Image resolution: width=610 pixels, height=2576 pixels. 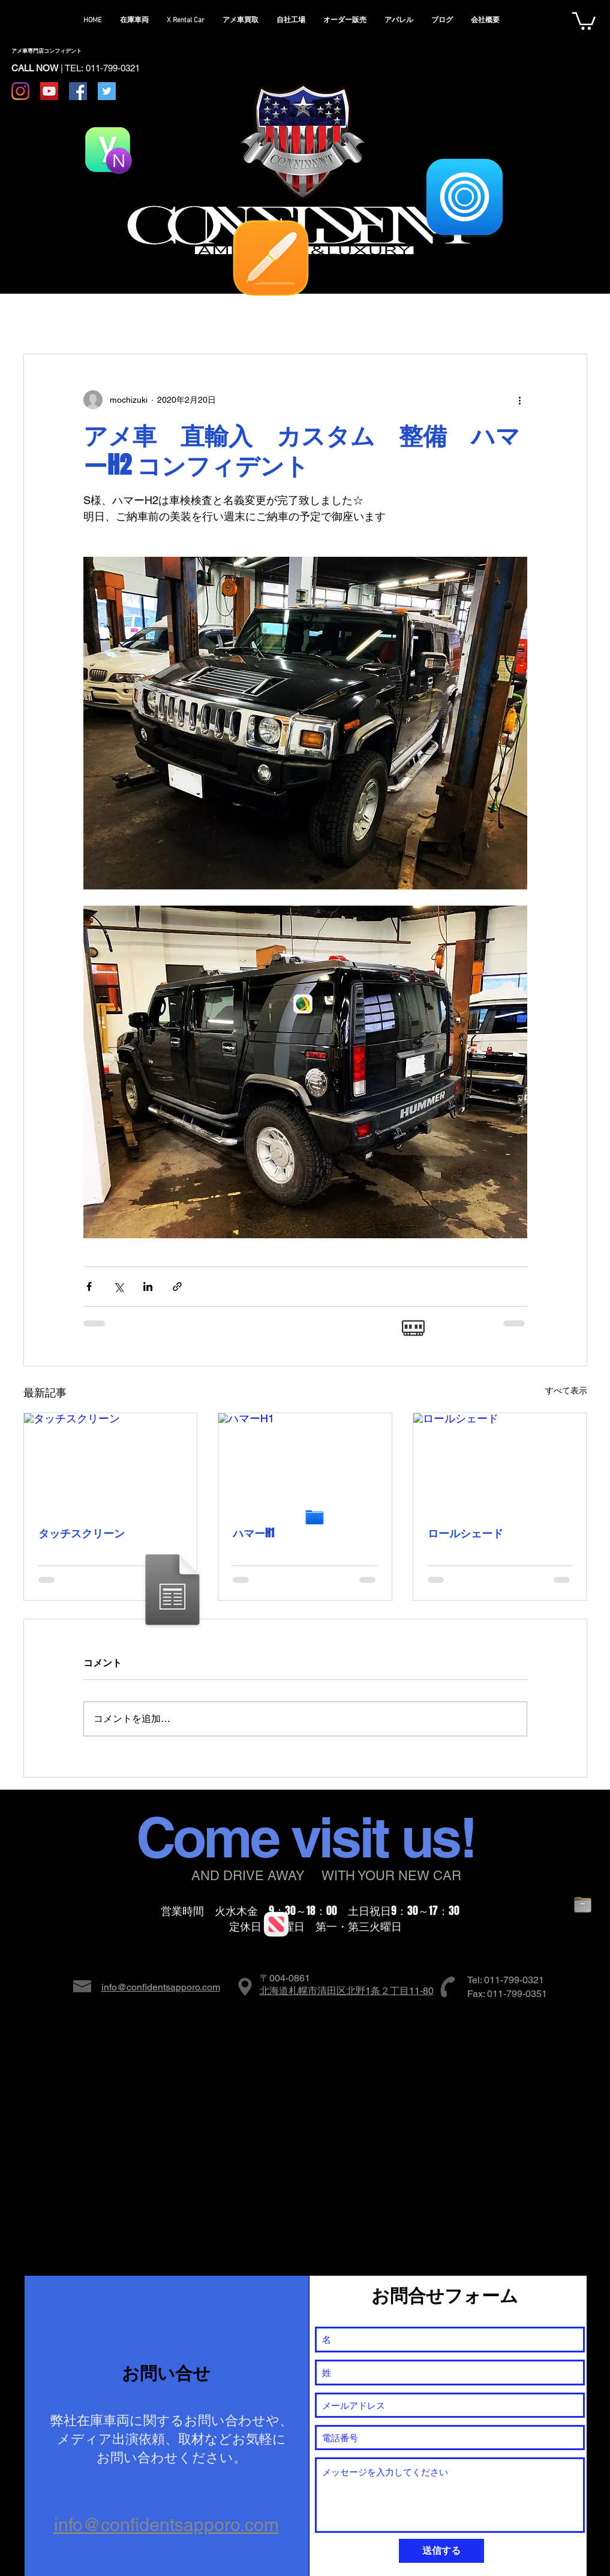 What do you see at coordinates (276, 1924) in the screenshot?
I see `open the Apple News app` at bounding box center [276, 1924].